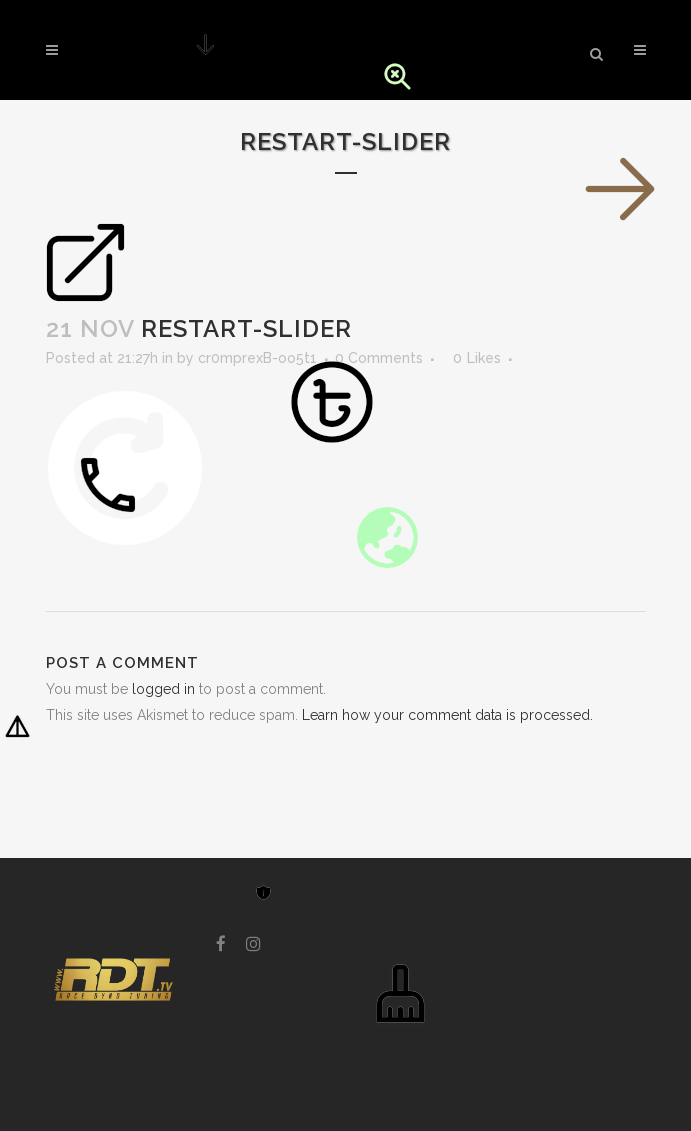  Describe the element at coordinates (397, 76) in the screenshot. I see `cancel or exit search mode` at that location.